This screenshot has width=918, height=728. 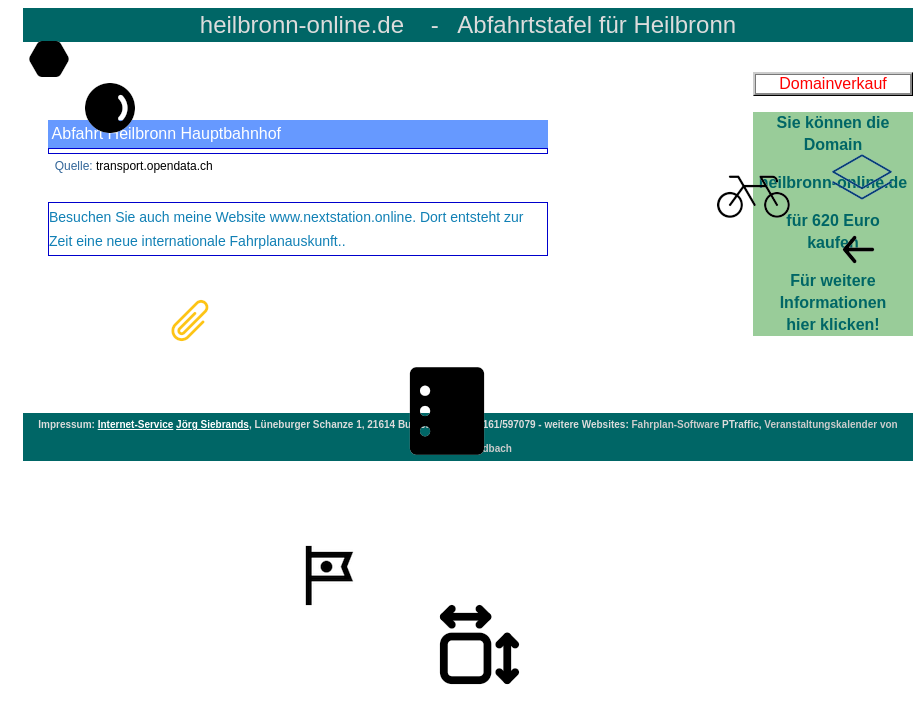 What do you see at coordinates (110, 108) in the screenshot?
I see `apply inner shadow effect to the right side` at bounding box center [110, 108].